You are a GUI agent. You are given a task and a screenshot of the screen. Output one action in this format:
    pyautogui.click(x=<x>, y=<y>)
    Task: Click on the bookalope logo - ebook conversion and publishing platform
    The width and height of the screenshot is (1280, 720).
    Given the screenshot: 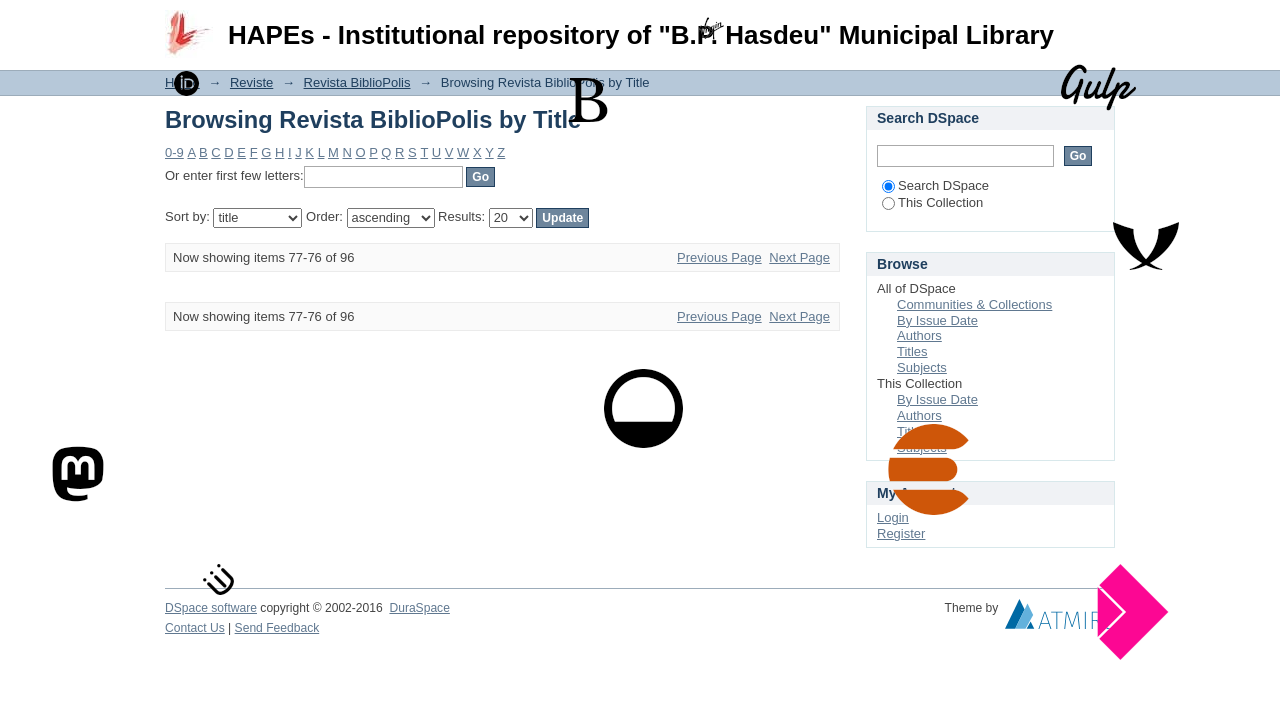 What is the action you would take?
    pyautogui.click(x=588, y=100)
    